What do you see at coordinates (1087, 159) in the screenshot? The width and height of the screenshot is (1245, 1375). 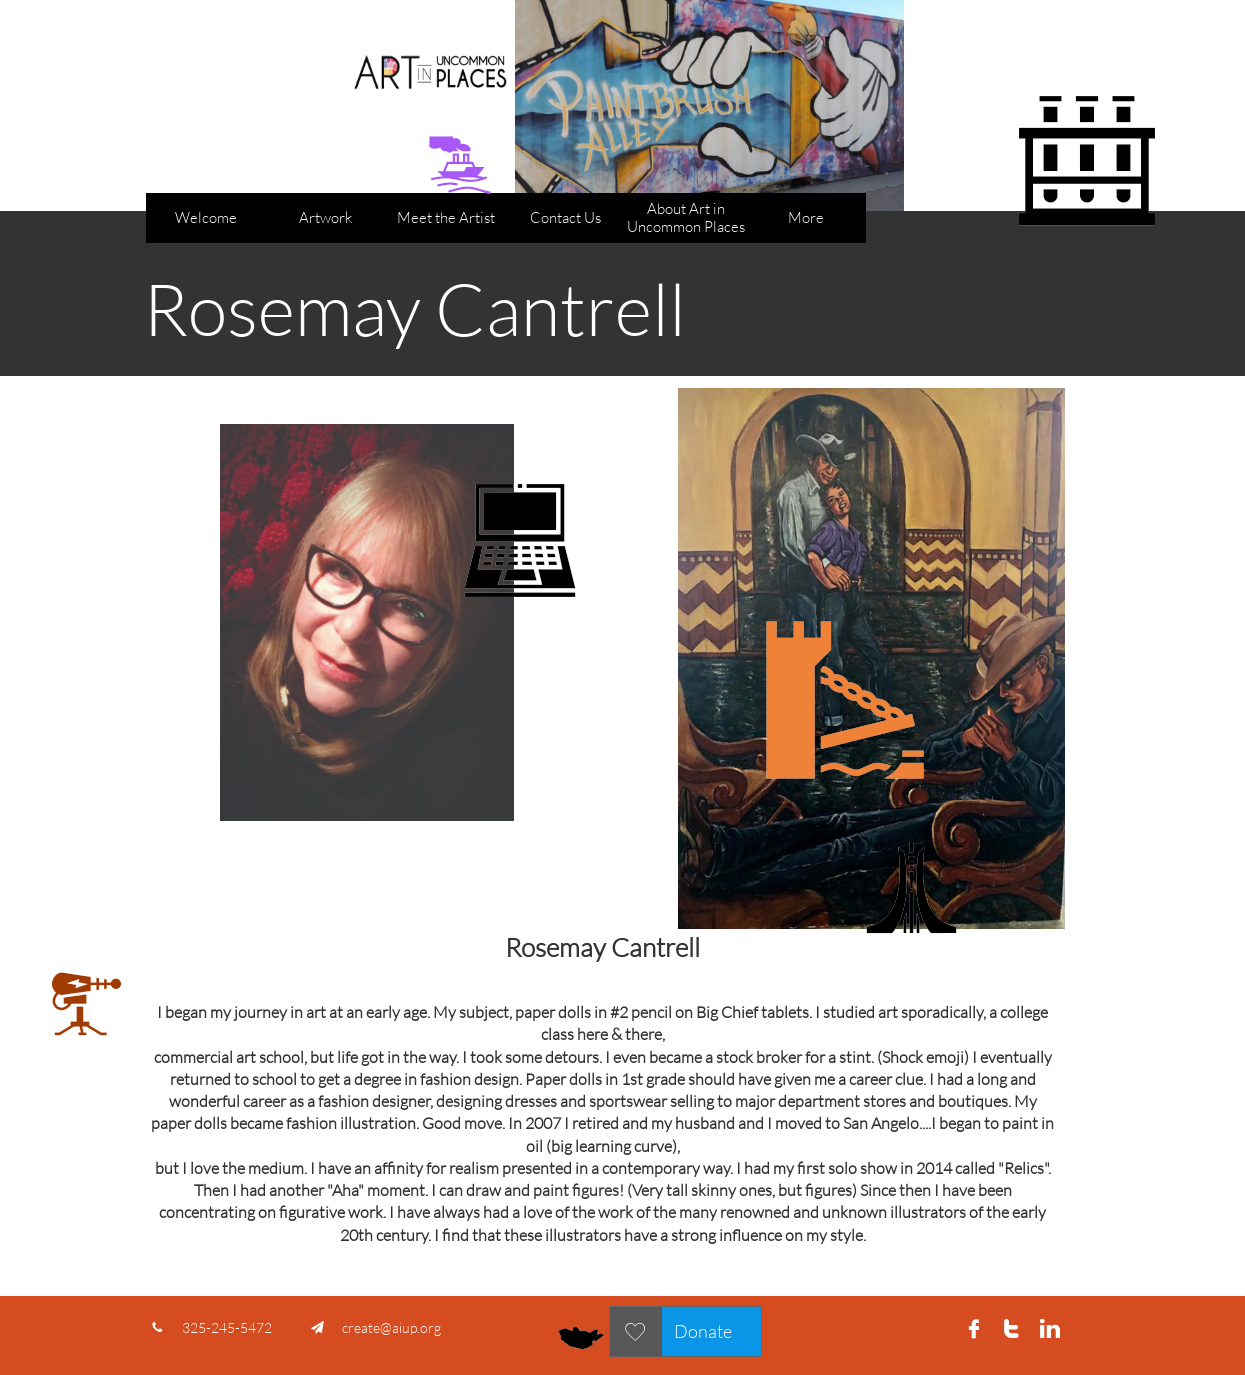 I see `access laboratory or science features` at bounding box center [1087, 159].